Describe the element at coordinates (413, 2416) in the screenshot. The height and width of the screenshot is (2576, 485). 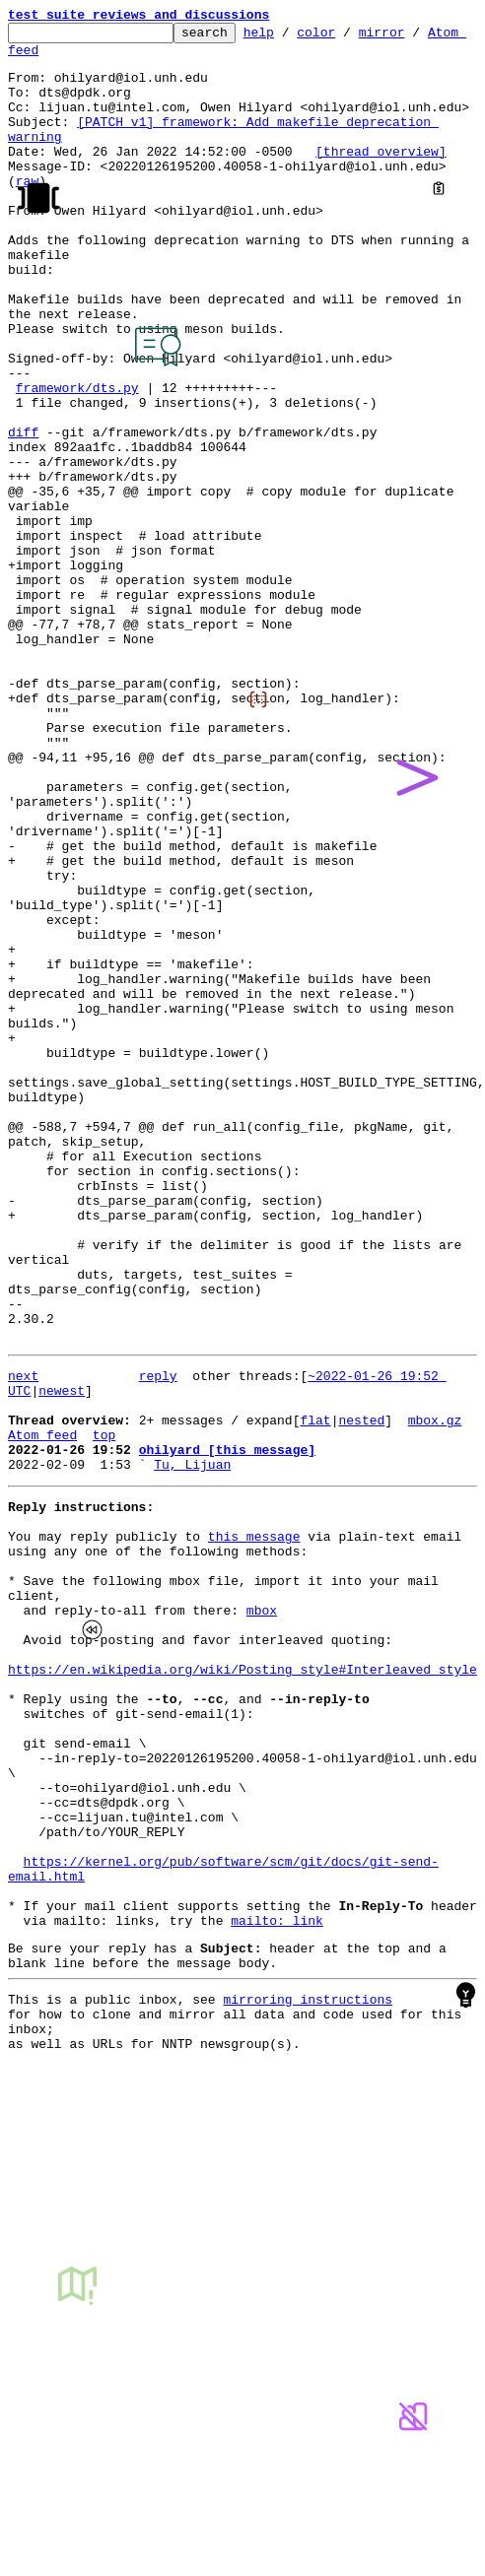
I see `disable color picker or swatch tool` at that location.